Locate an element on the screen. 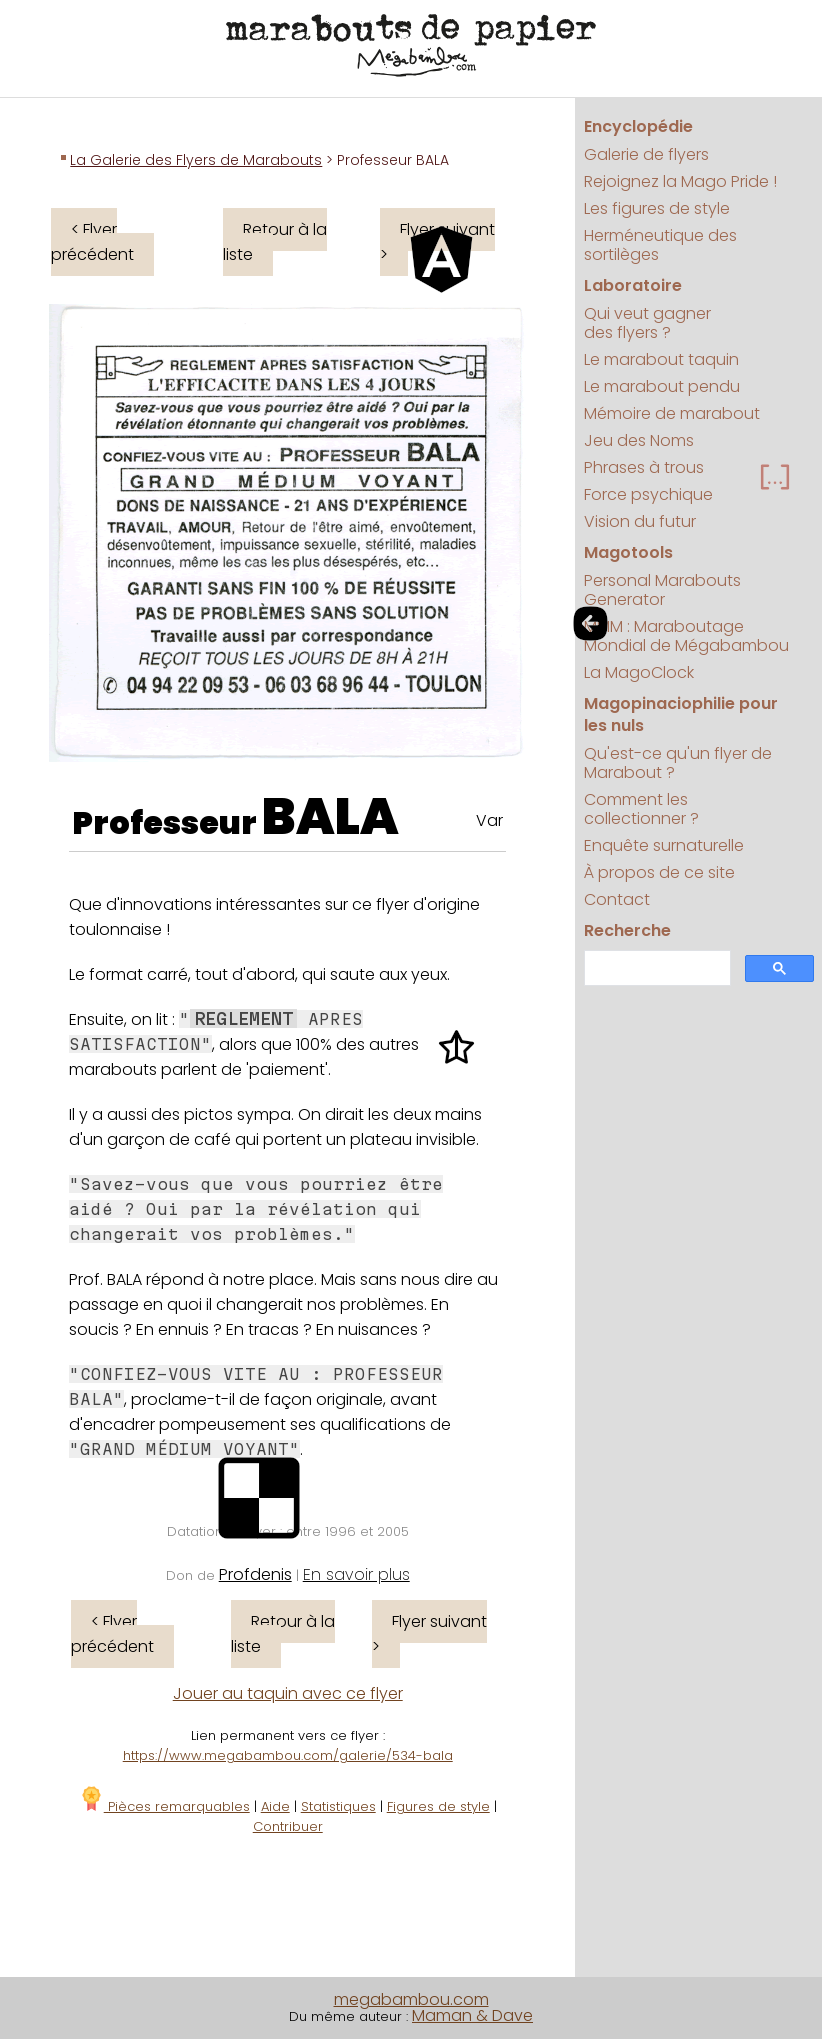  angular framework logo is located at coordinates (441, 259).